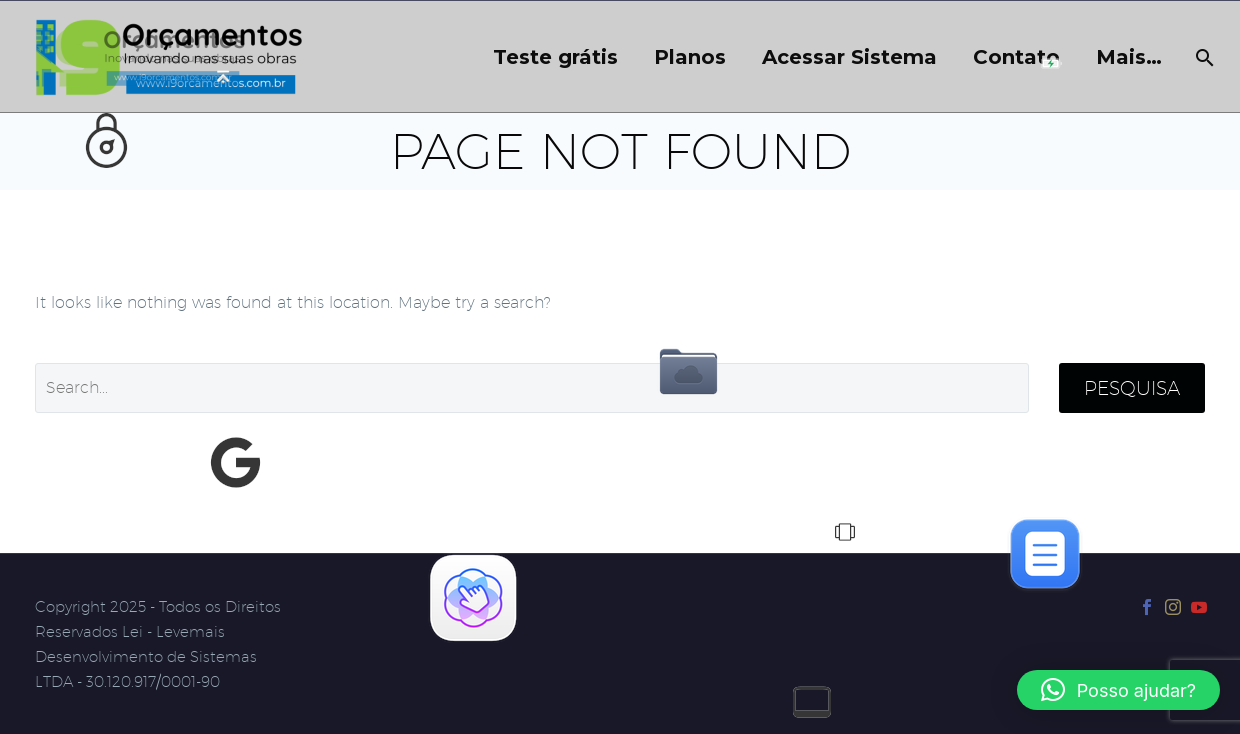 This screenshot has width=1240, height=734. I want to click on access multitasking or window management settings, so click(845, 532).